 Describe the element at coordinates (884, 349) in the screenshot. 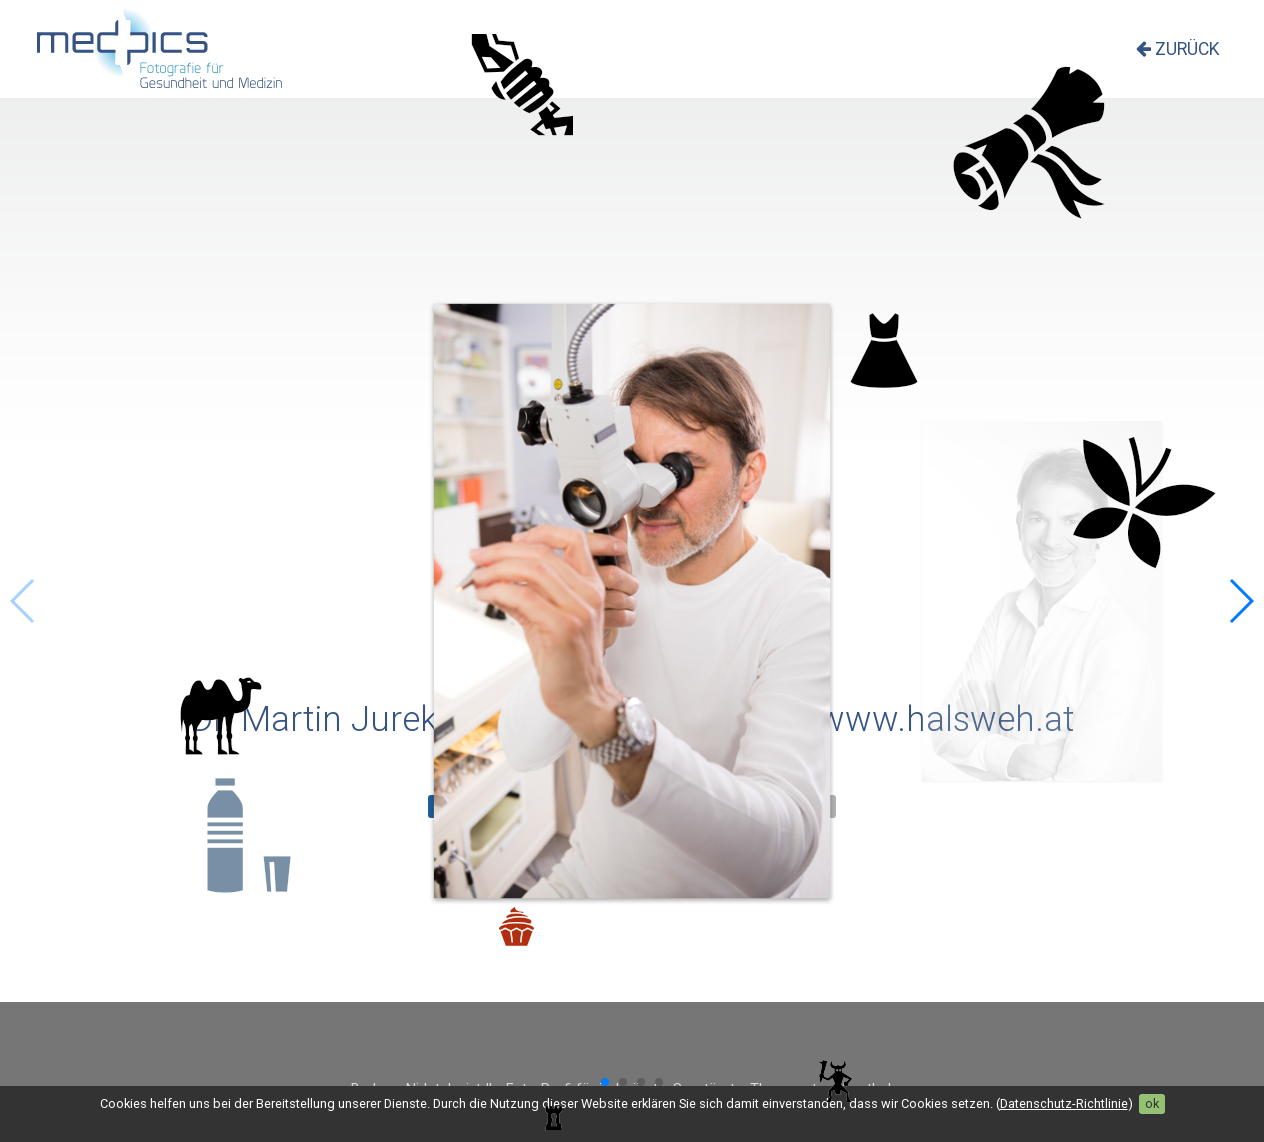

I see `browse dresses or women's clothing` at that location.